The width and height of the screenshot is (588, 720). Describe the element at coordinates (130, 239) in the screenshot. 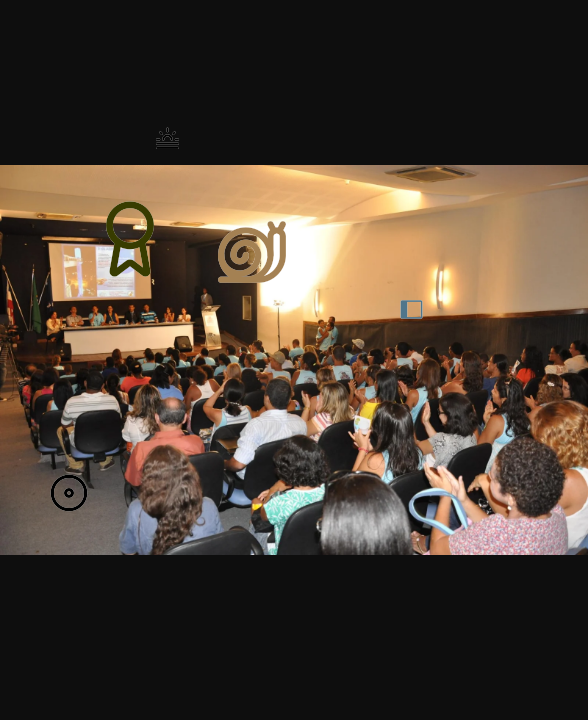

I see `view achievements or awards` at that location.